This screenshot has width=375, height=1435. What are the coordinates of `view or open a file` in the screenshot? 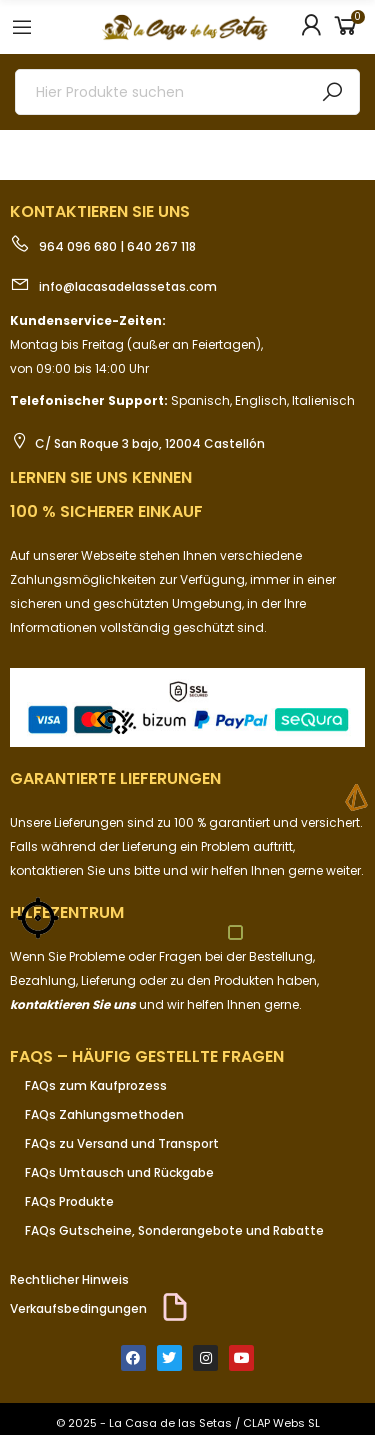 It's located at (175, 1307).